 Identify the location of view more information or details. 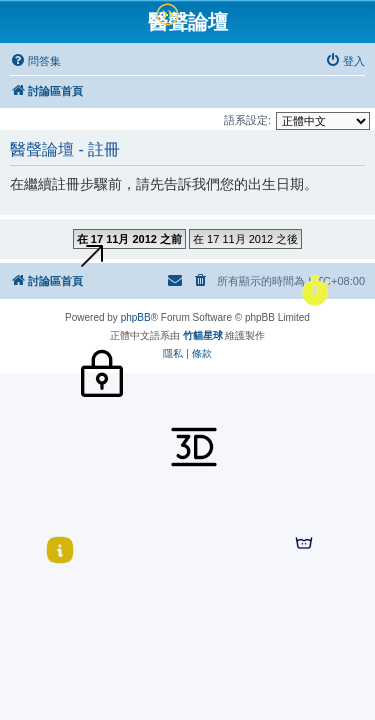
(60, 550).